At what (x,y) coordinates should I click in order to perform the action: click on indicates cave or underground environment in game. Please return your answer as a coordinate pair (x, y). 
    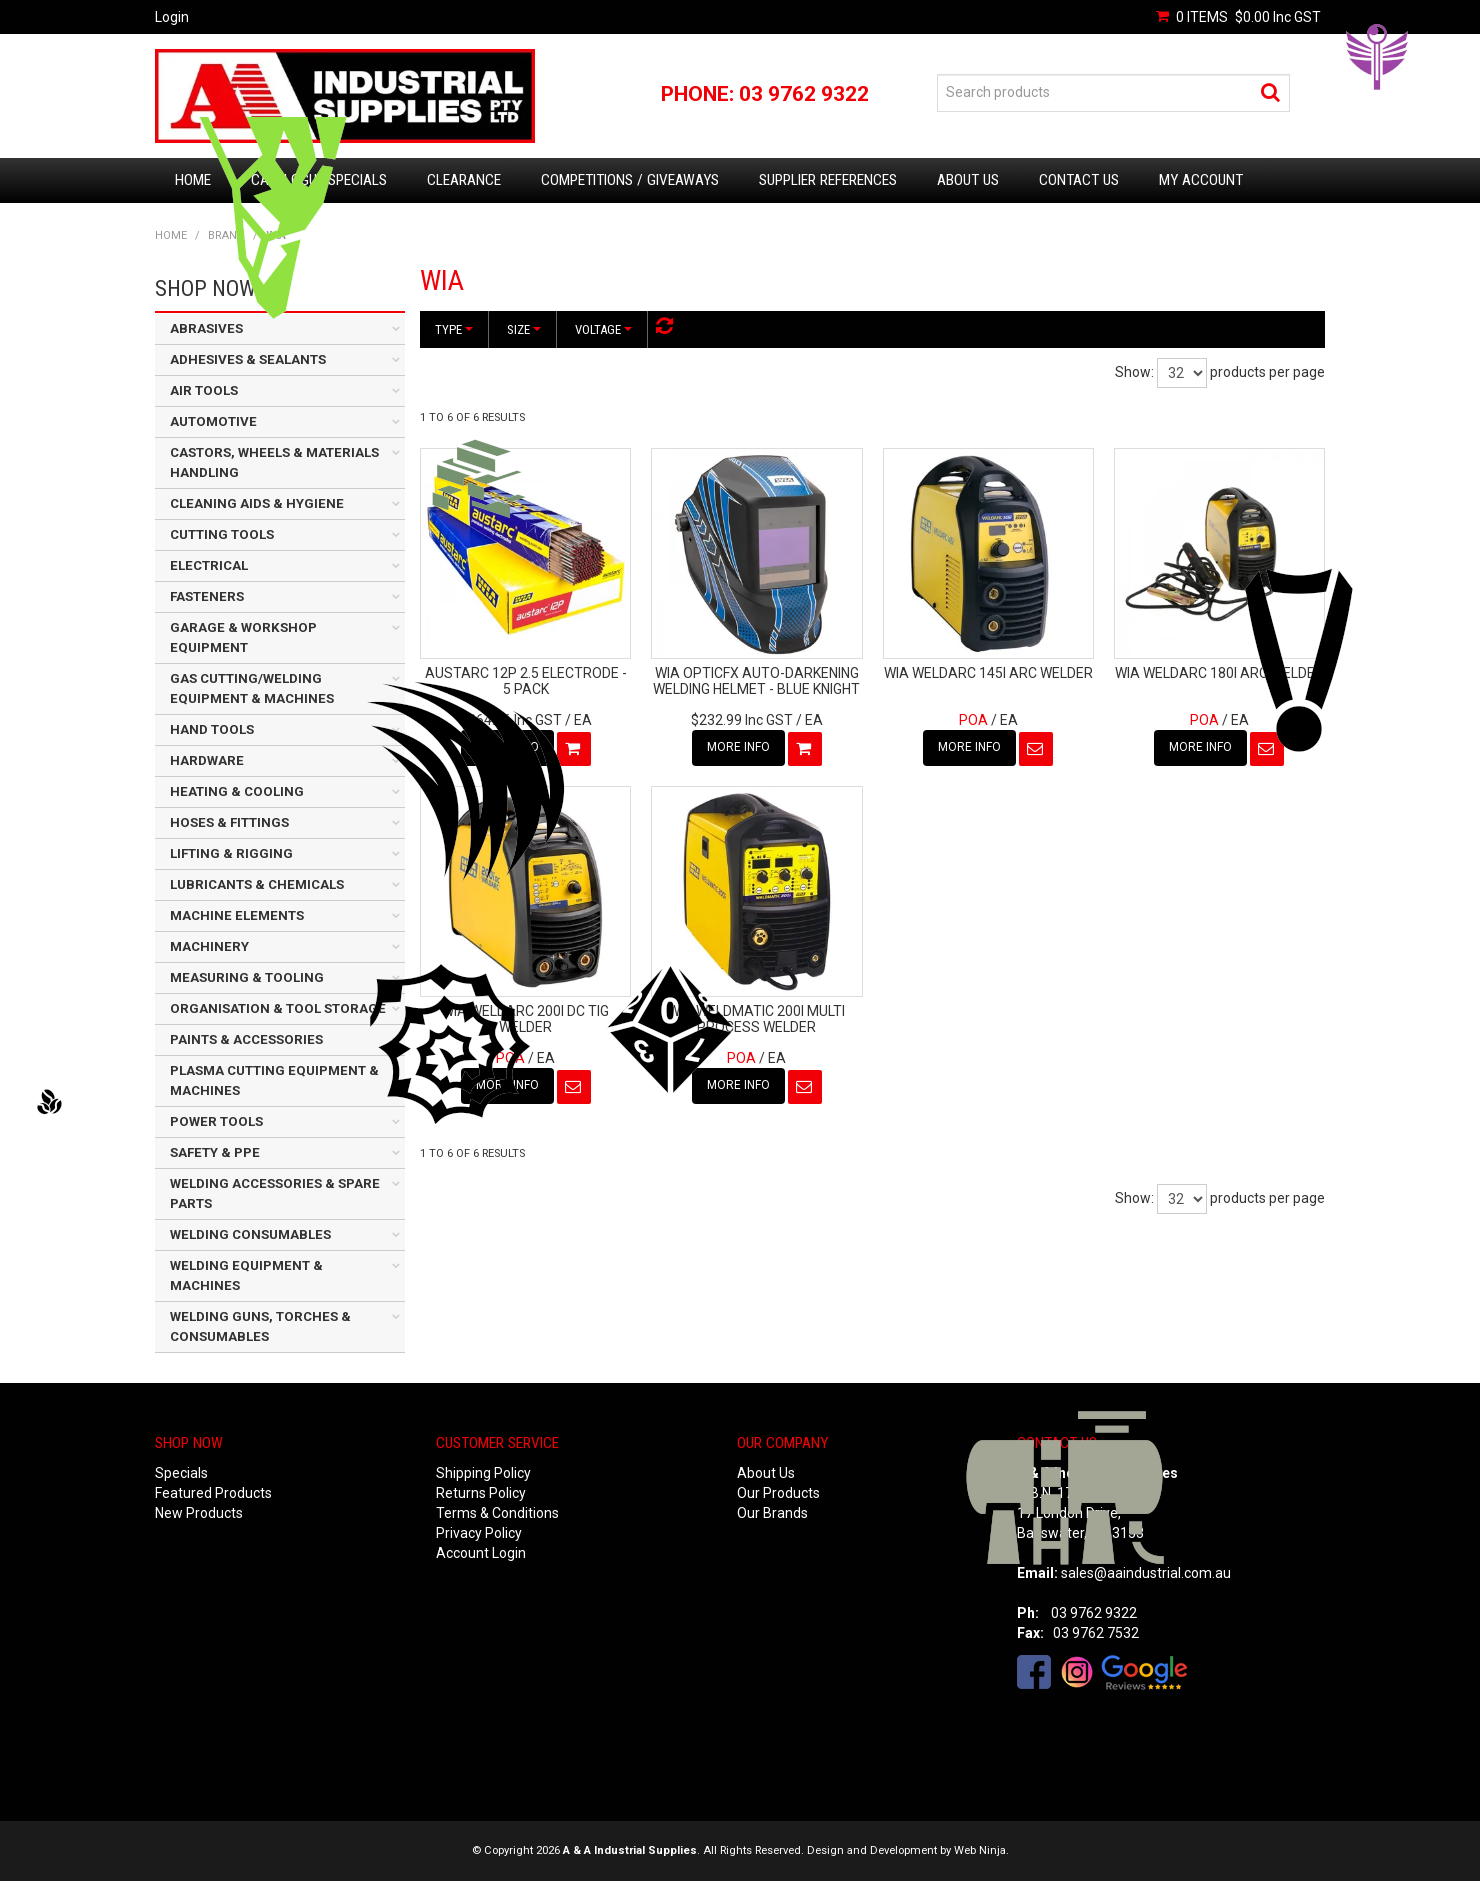
    Looking at the image, I should click on (274, 217).